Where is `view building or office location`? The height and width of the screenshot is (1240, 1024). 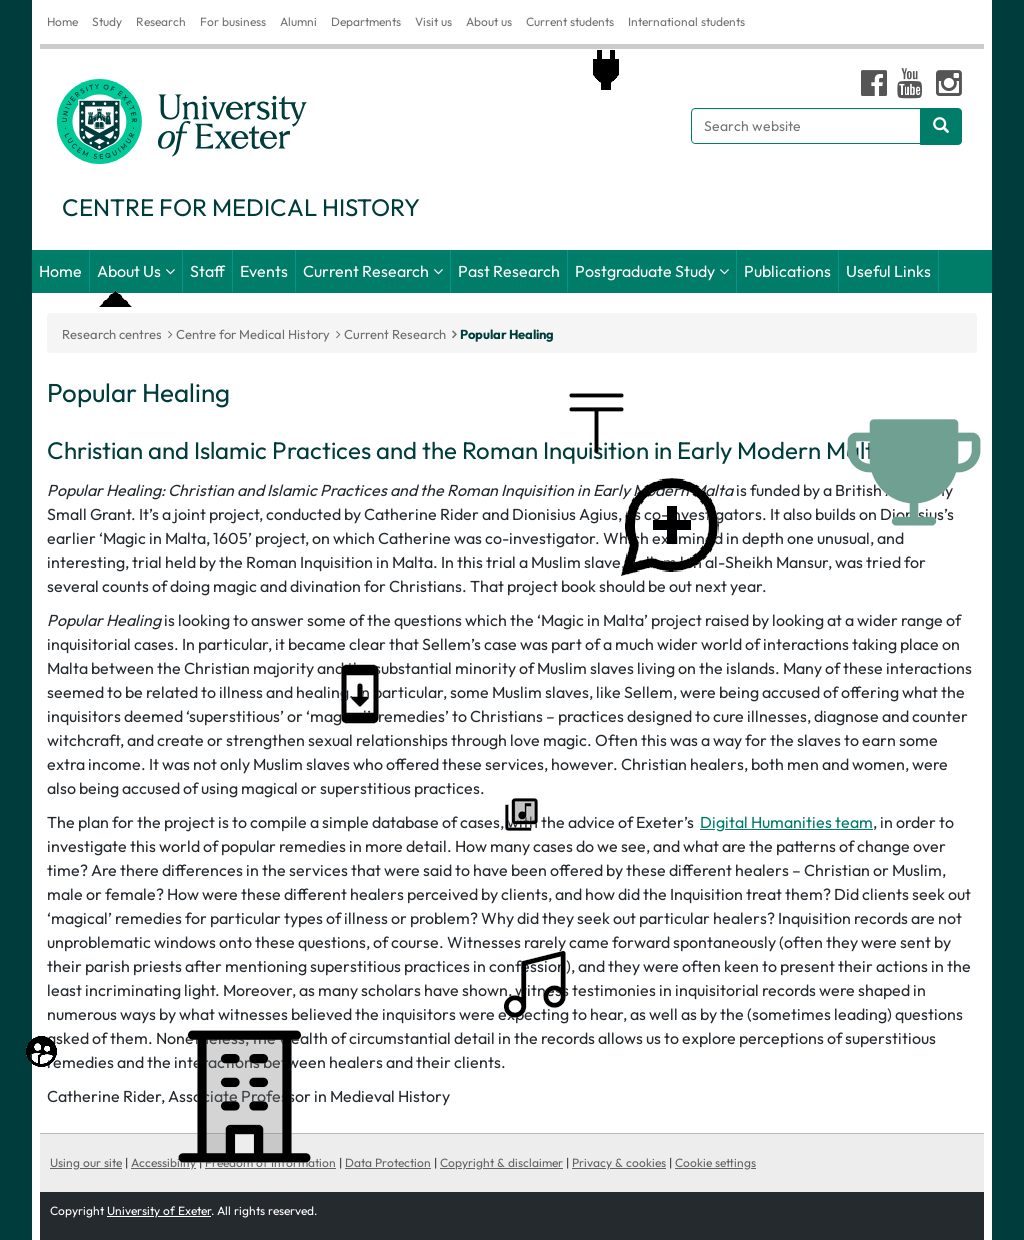
view building or office location is located at coordinates (244, 1096).